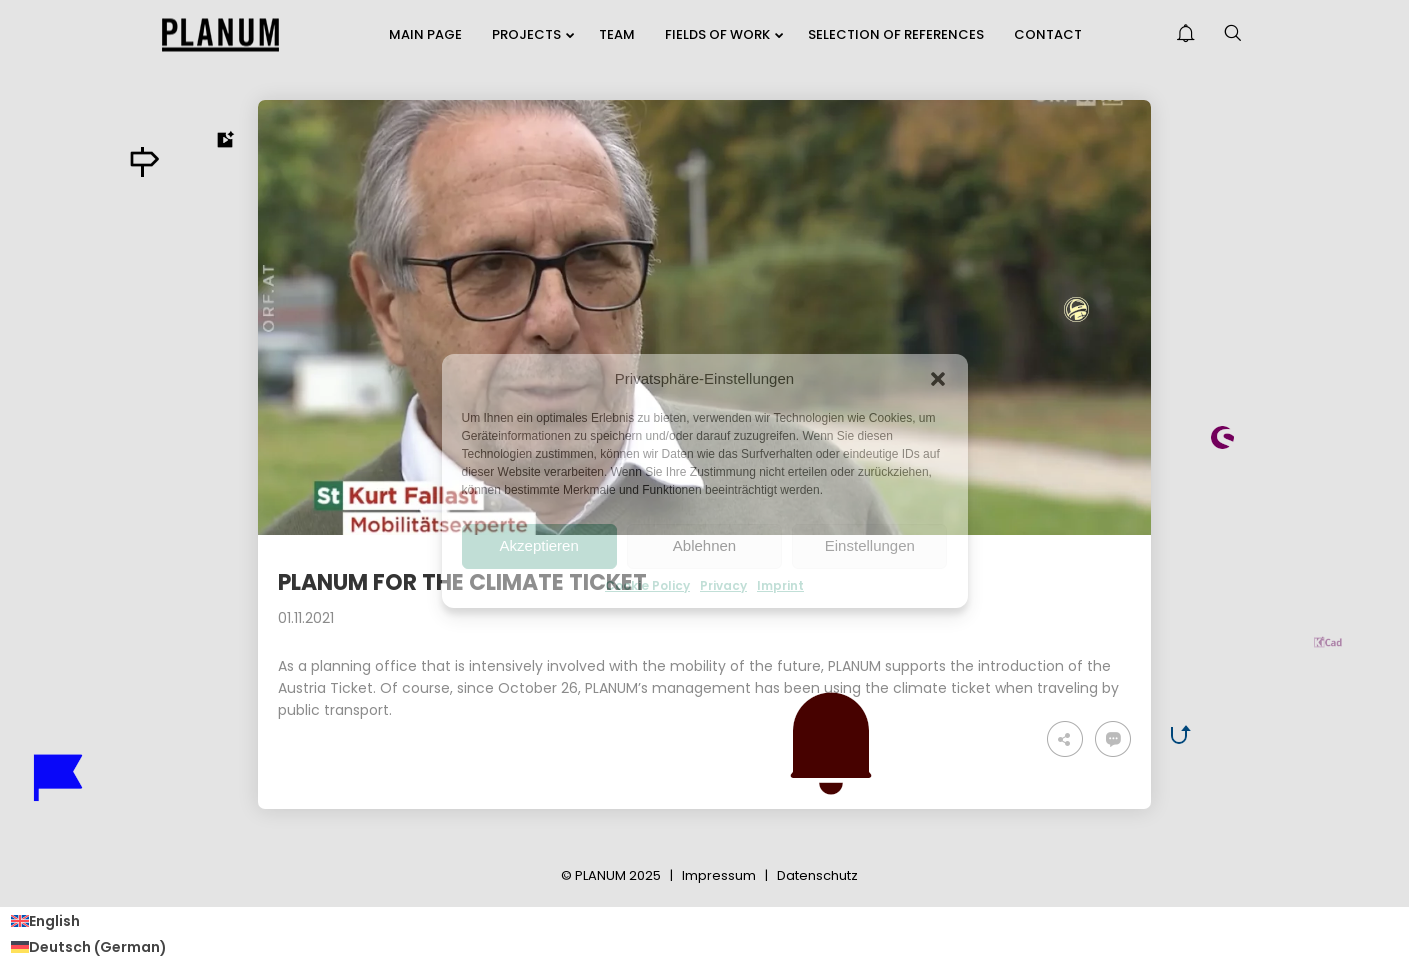 The height and width of the screenshot is (961, 1409). What do you see at coordinates (58, 776) in the screenshot?
I see `flag or mark an item for follow-up` at bounding box center [58, 776].